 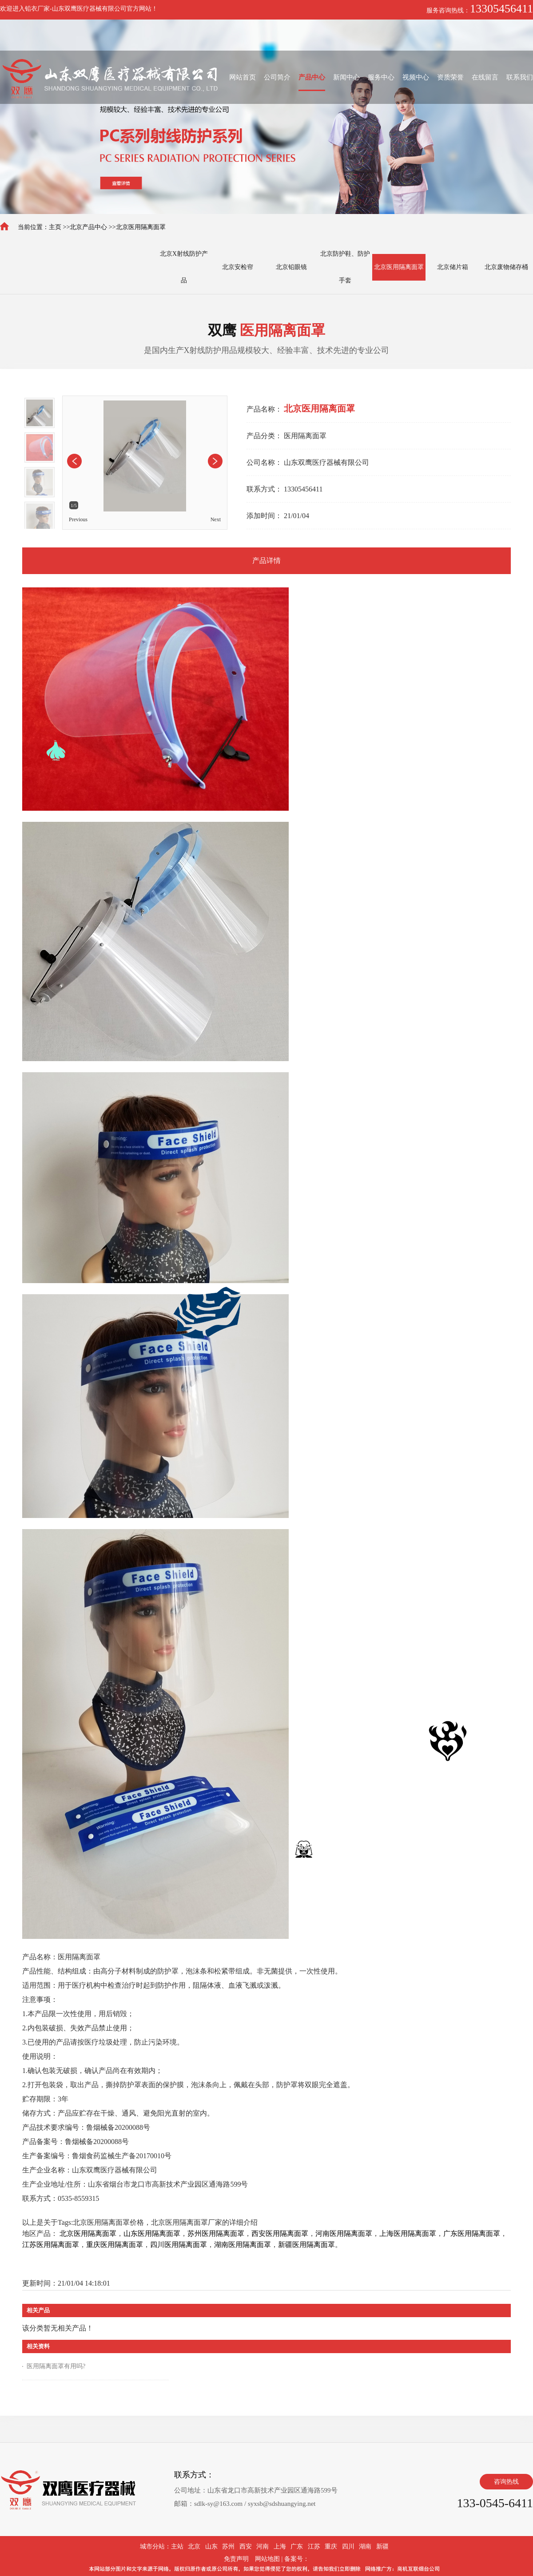 I want to click on ingredient icon for garlic in a cooking or recipe app, so click(x=56, y=750).